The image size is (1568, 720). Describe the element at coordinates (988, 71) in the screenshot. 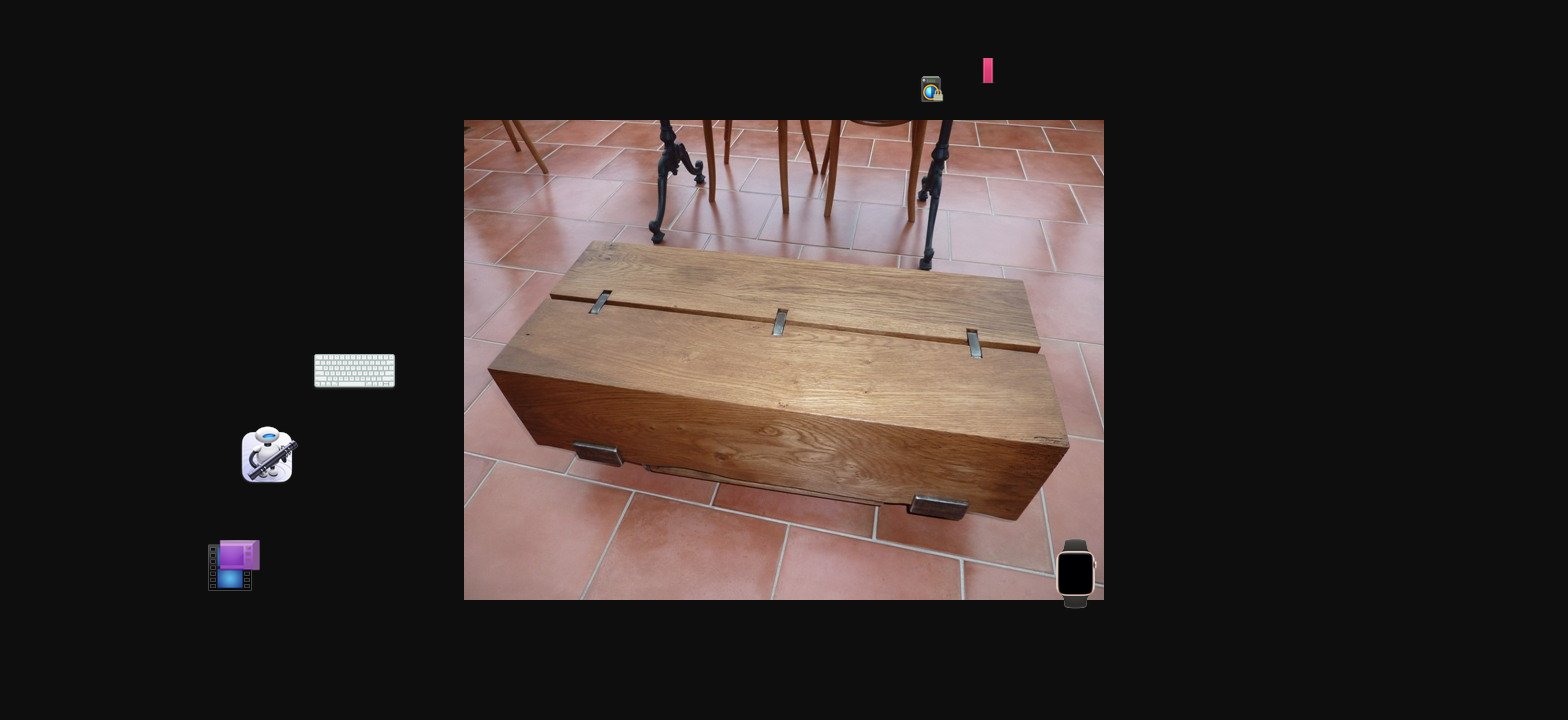

I see `iPod nano device connected` at that location.